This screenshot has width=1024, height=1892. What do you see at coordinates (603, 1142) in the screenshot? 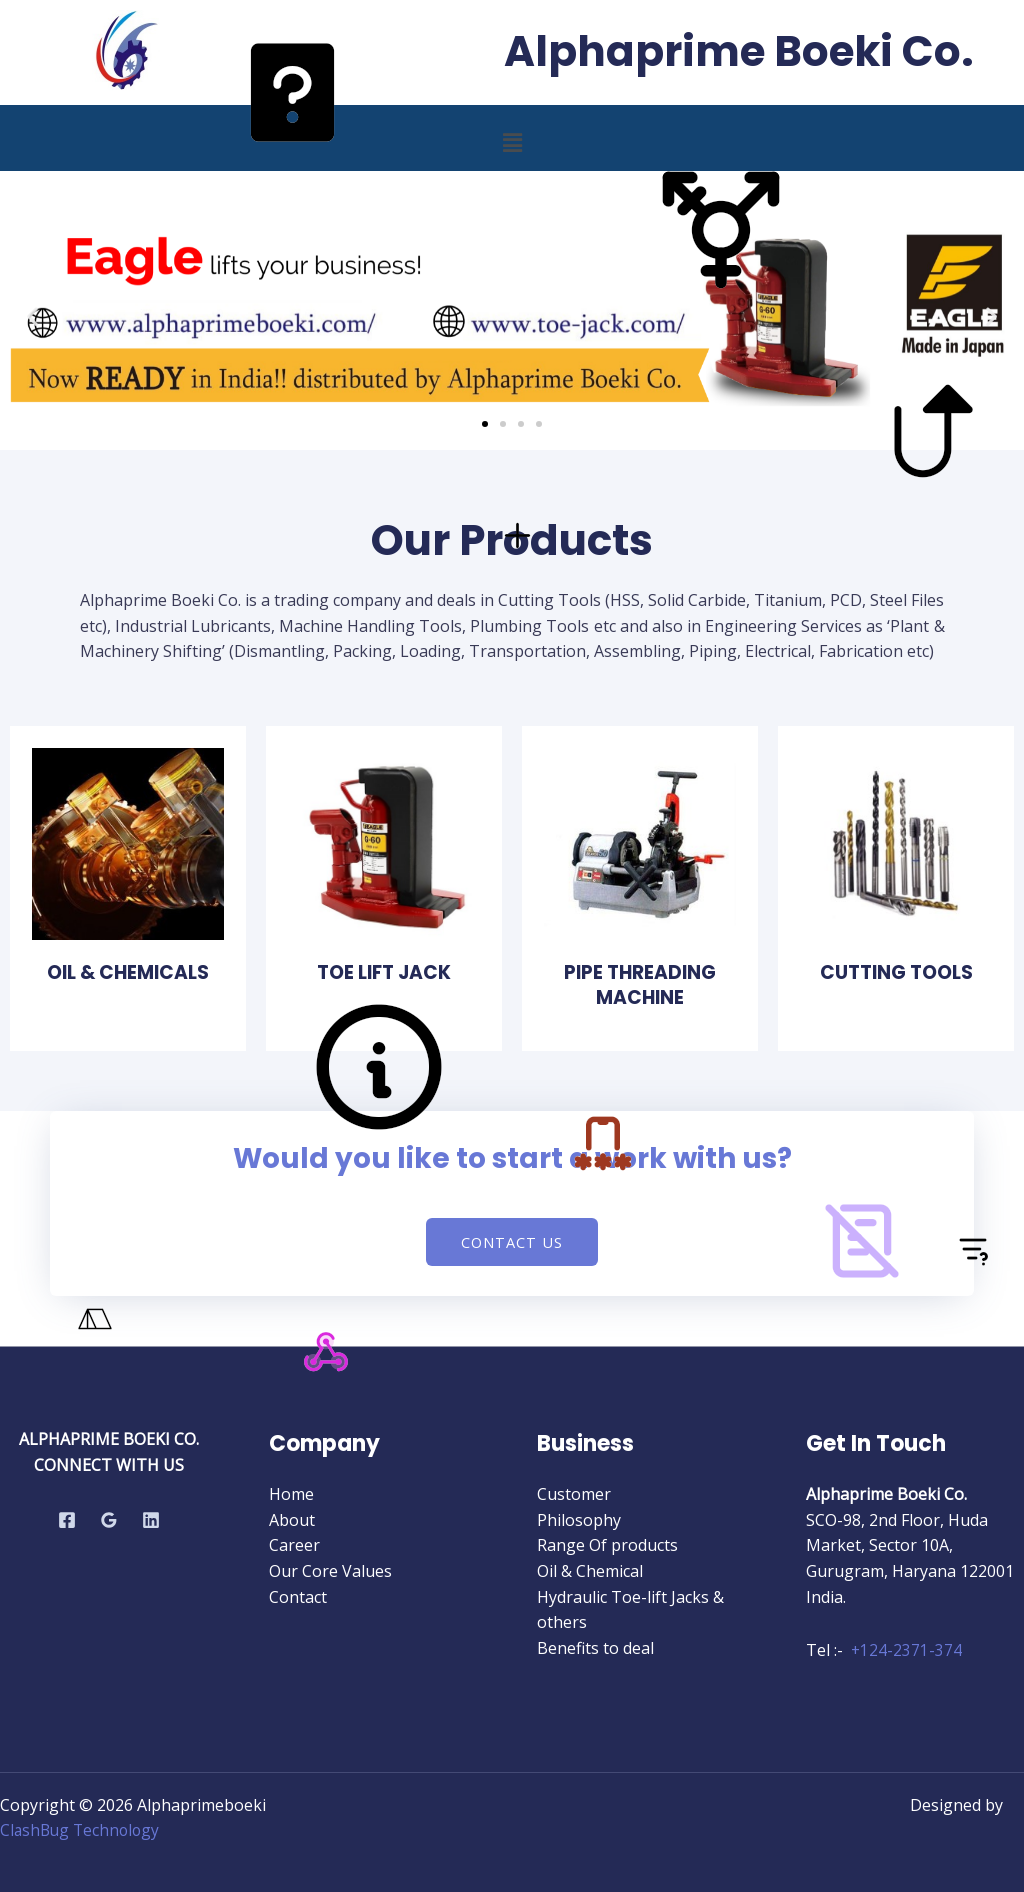
I see `enter password on mobile device` at bounding box center [603, 1142].